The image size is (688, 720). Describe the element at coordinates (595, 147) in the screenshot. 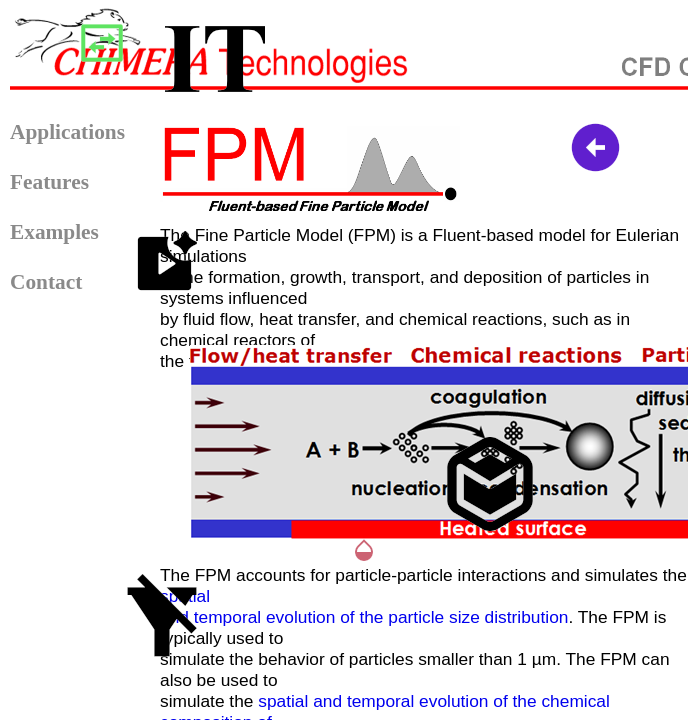

I see `go back to the previous screen` at that location.